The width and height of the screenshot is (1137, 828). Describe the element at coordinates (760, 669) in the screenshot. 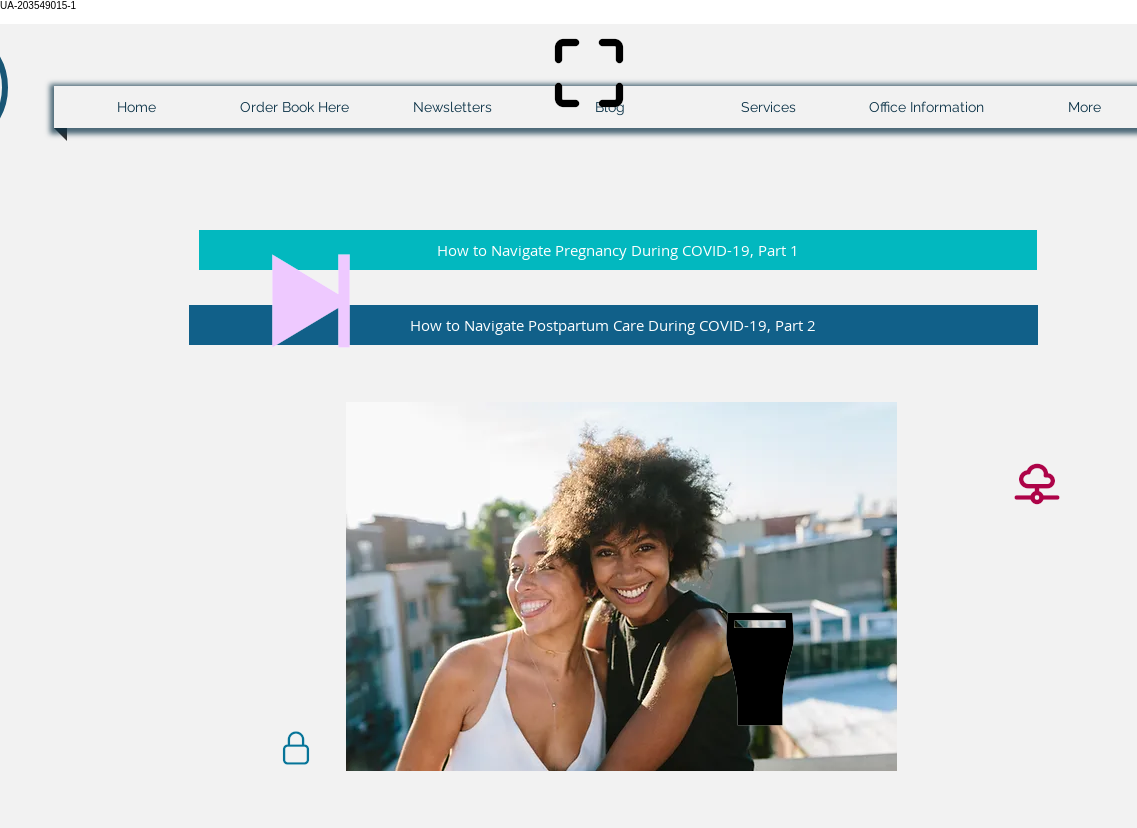

I see `view nearby pubs or bars` at that location.